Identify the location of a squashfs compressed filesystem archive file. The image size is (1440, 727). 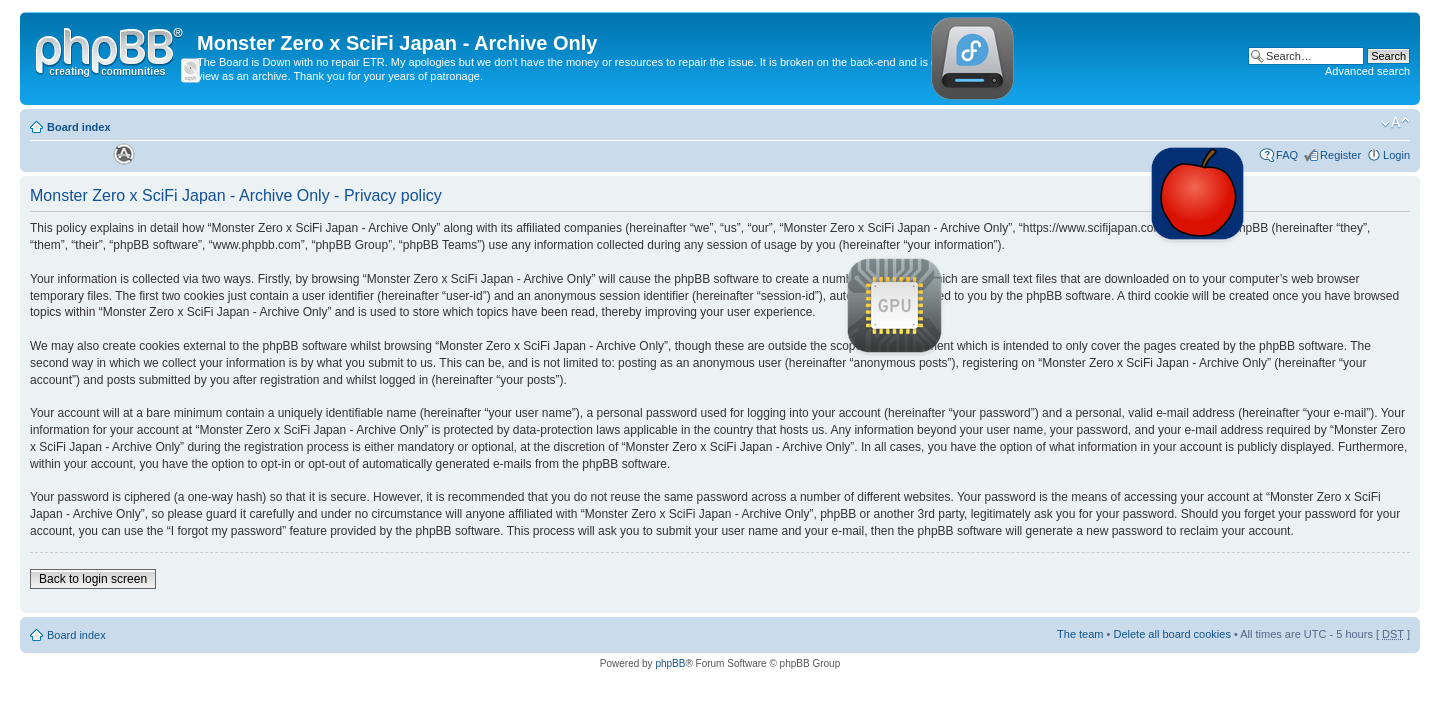
(190, 70).